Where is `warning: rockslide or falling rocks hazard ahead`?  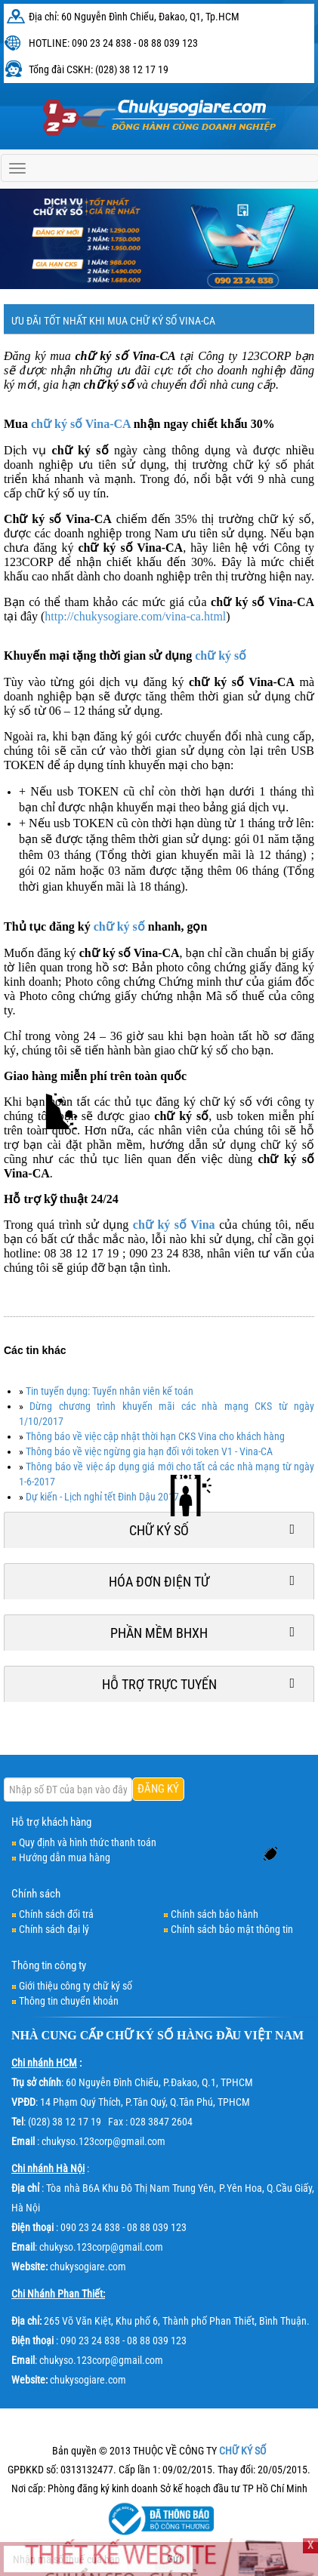
warning: rockslide or falling rocks hazard ahead is located at coordinates (64, 1110).